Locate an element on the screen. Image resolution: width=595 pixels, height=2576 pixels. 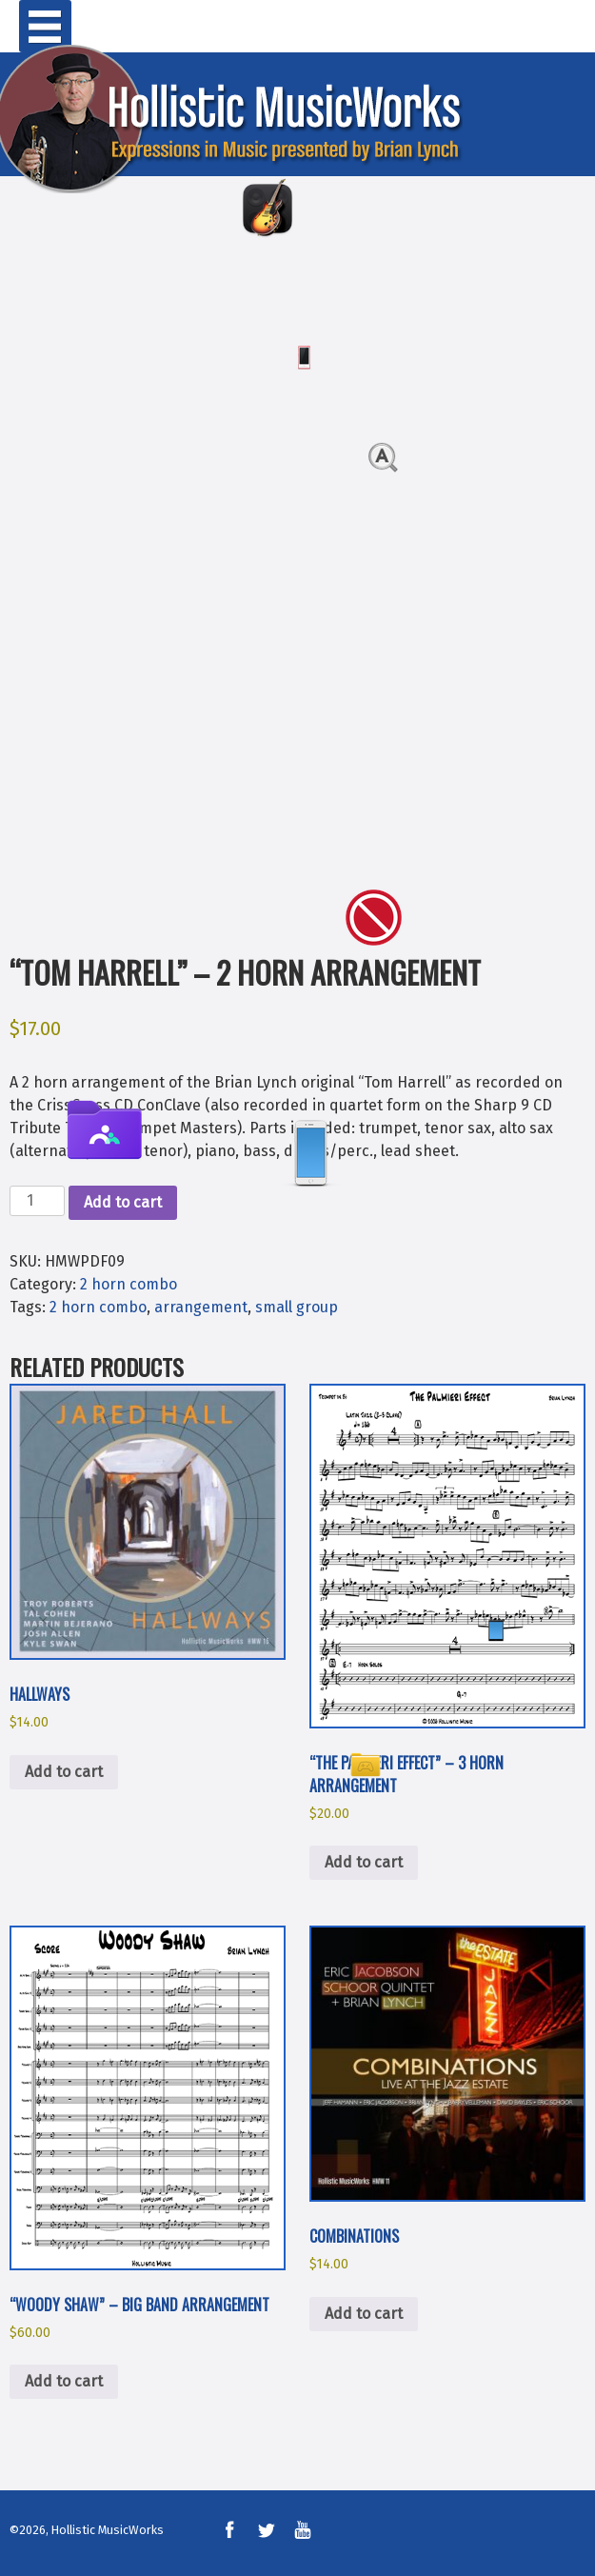
iPad Air device in connected devices list is located at coordinates (496, 1630).